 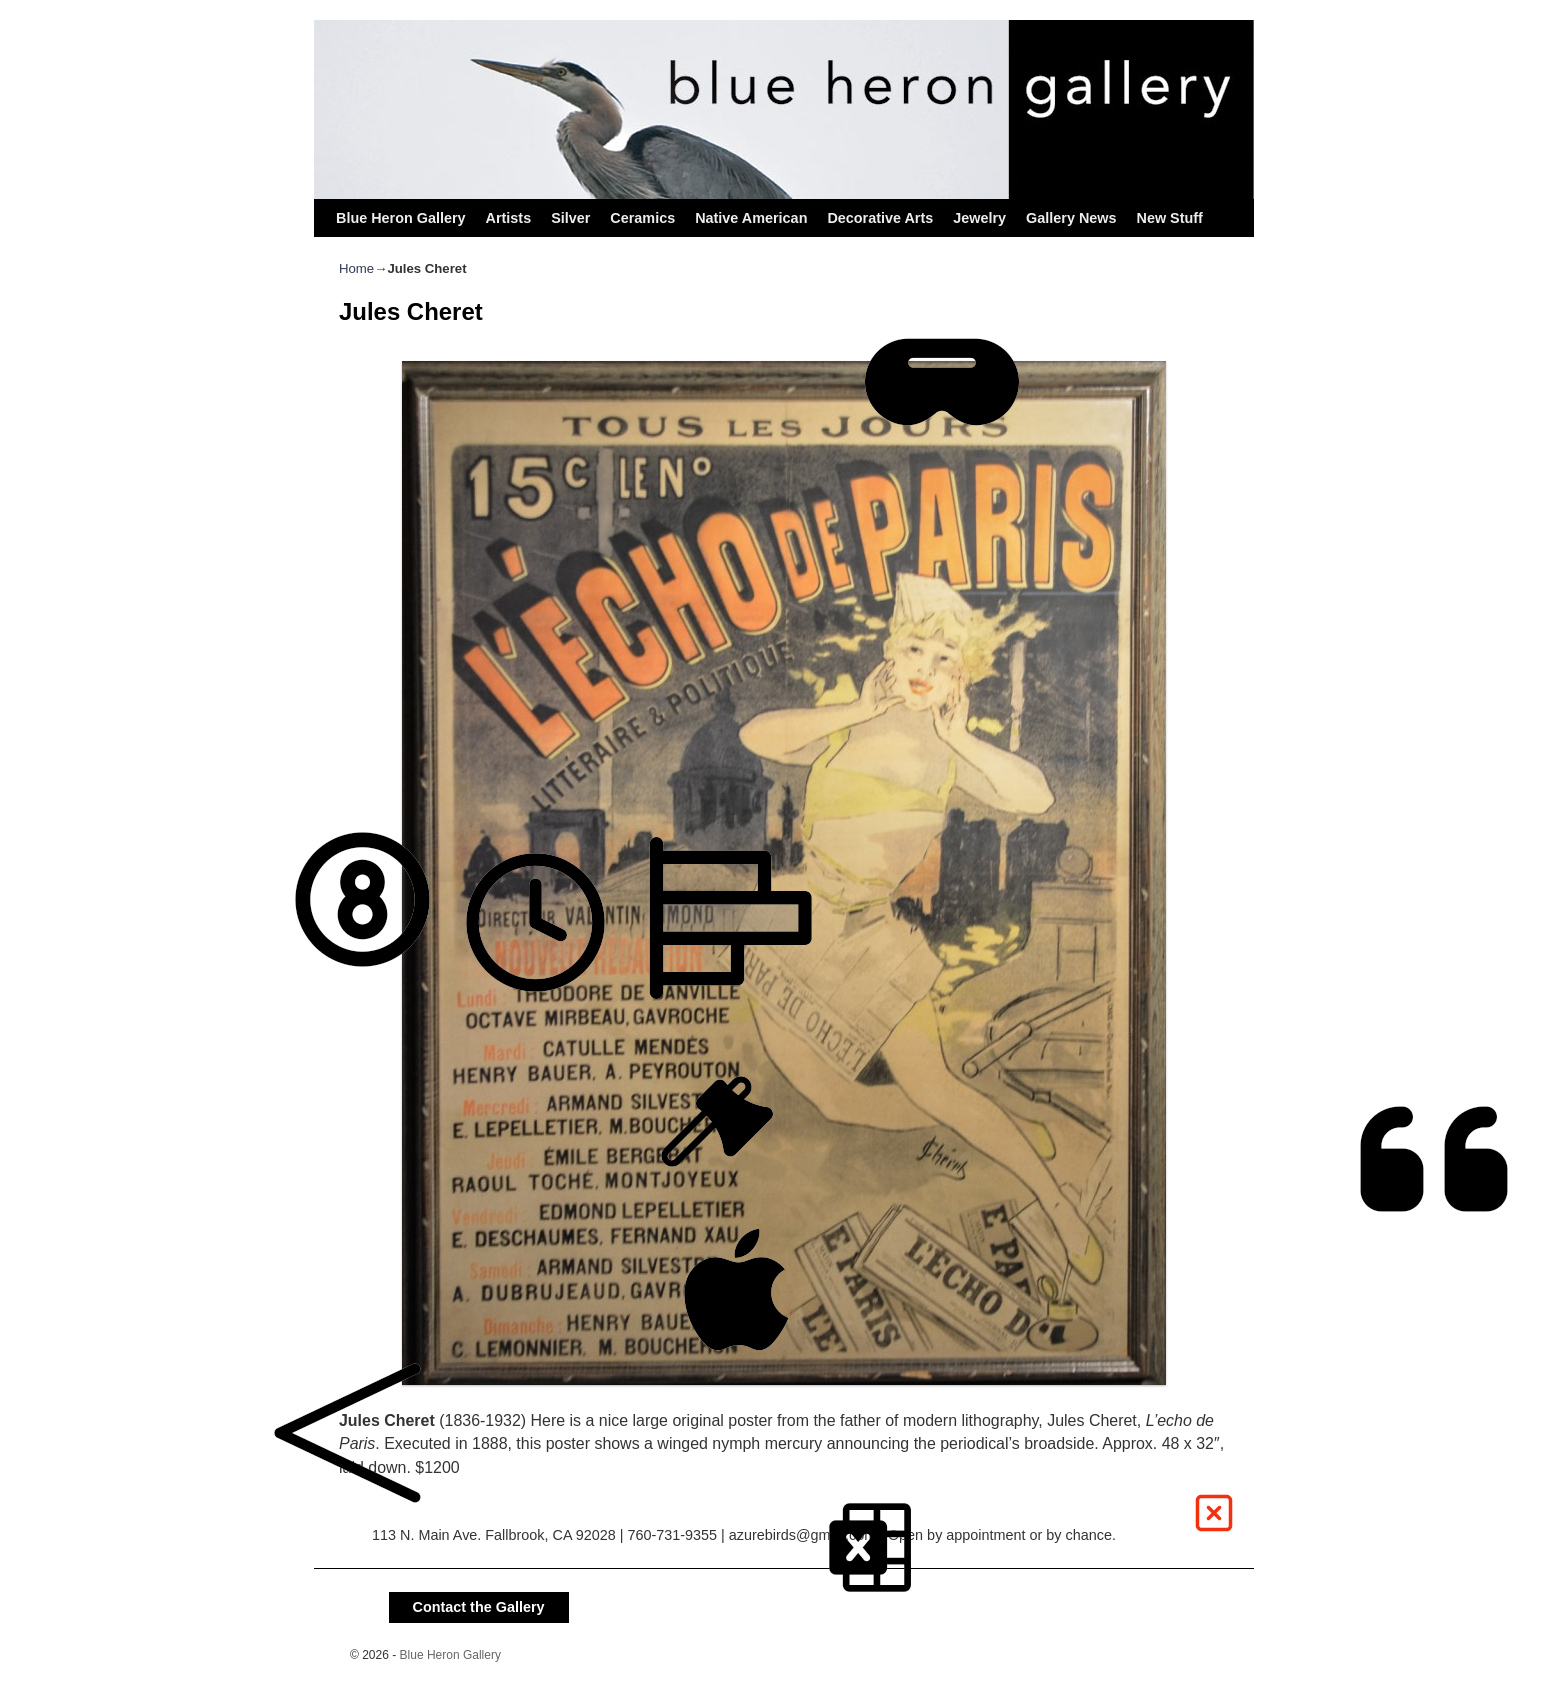 I want to click on access virtual reality or AR settings, so click(x=942, y=382).